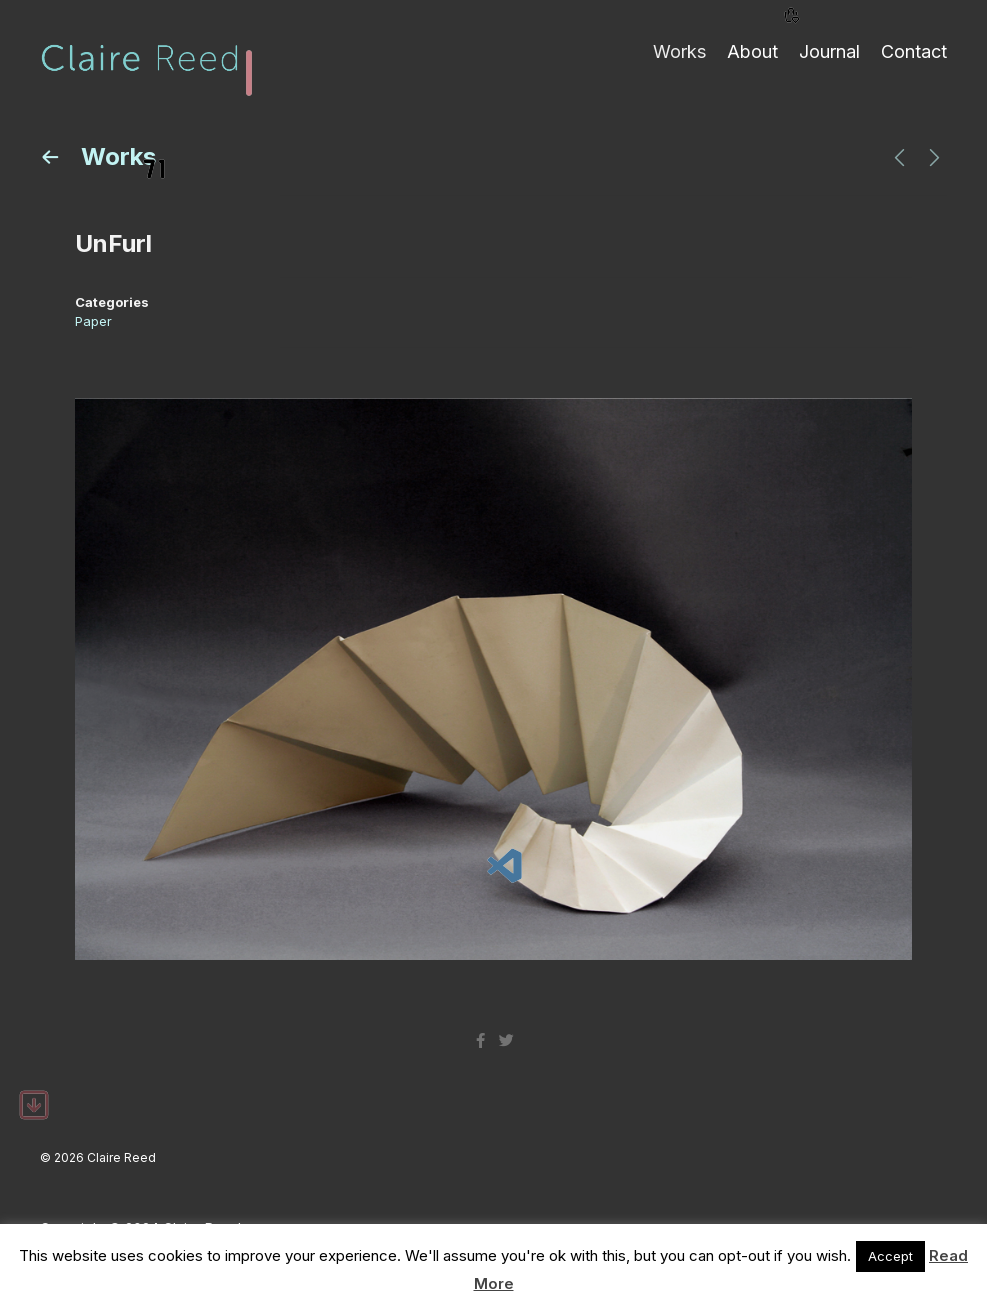 This screenshot has height=1307, width=987. Describe the element at coordinates (155, 169) in the screenshot. I see `indicates item number 71 in a list or sequence` at that location.